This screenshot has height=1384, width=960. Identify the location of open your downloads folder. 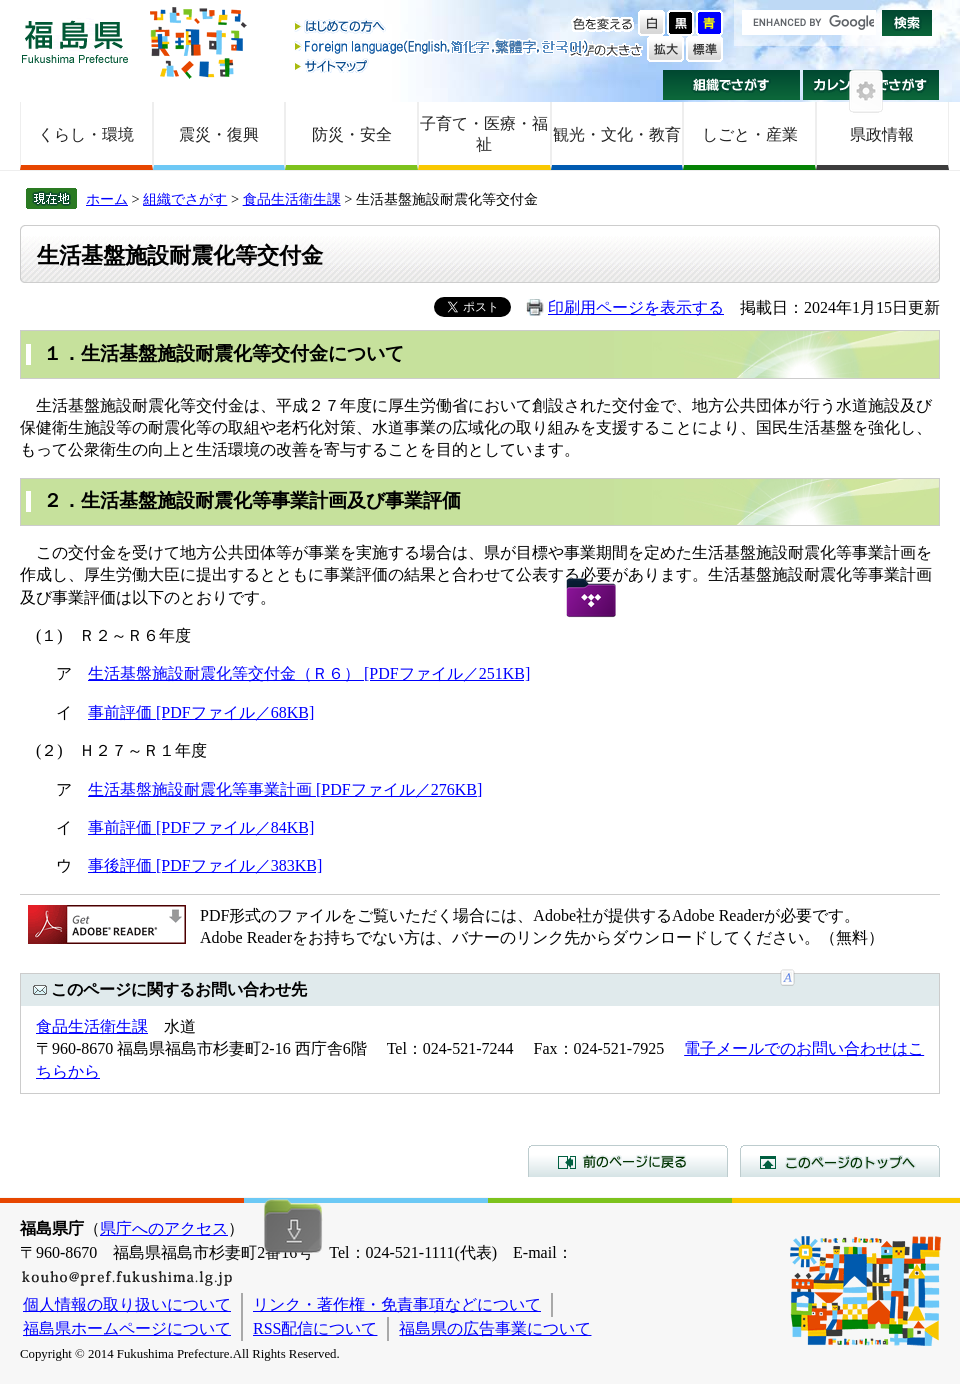
(293, 1226).